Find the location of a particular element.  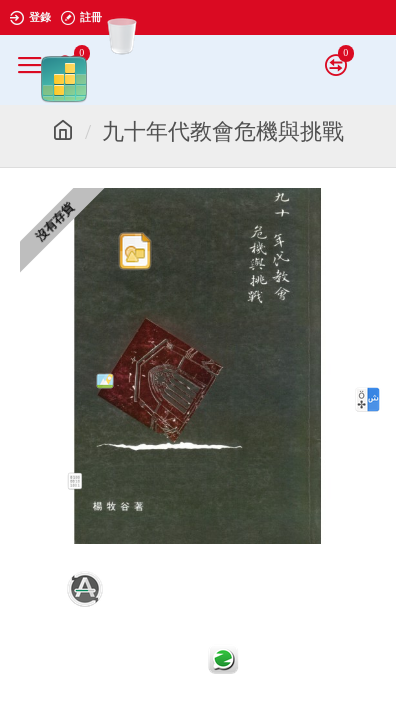

open the software update manager is located at coordinates (85, 589).